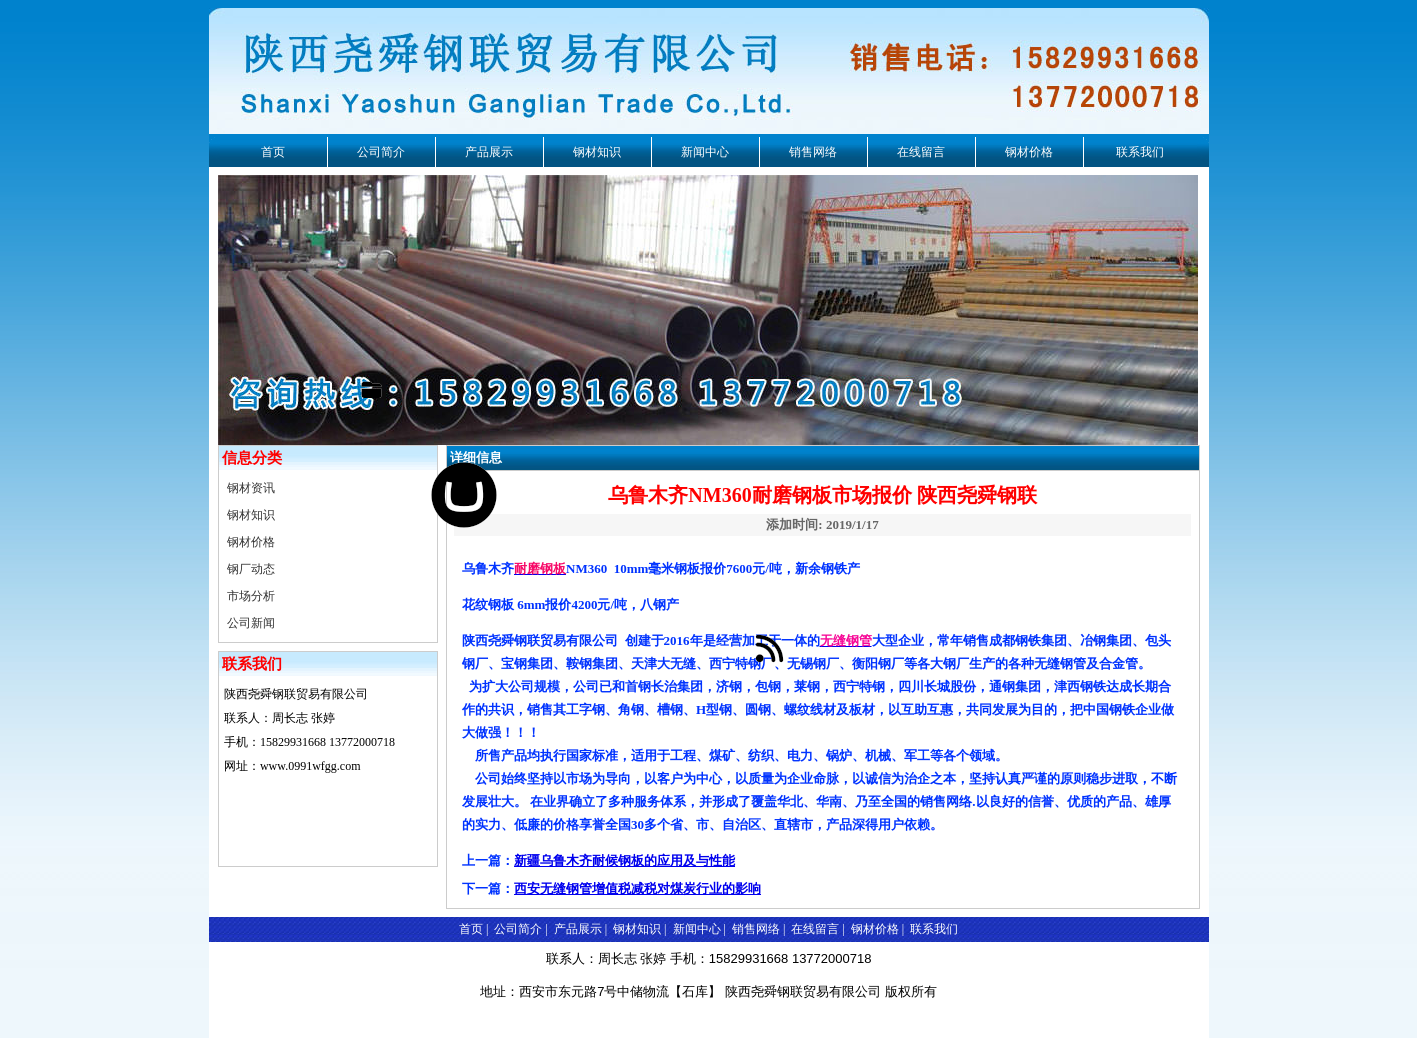 The image size is (1417, 1038). Describe the element at coordinates (769, 648) in the screenshot. I see `subscribe to RSS feed` at that location.